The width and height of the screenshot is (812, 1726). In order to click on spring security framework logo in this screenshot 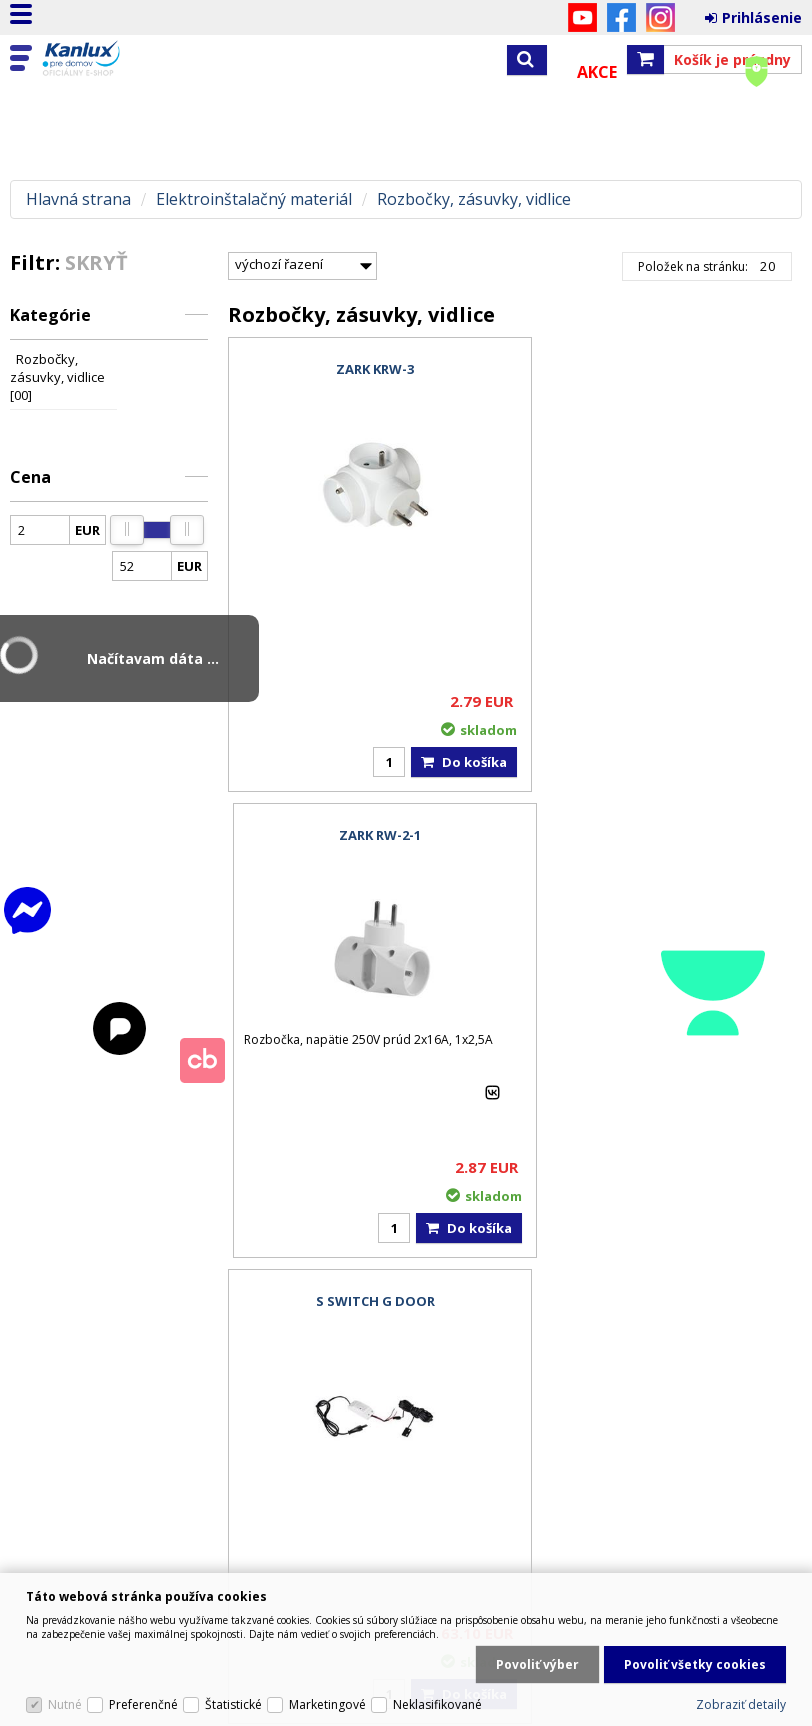, I will do `click(756, 71)`.